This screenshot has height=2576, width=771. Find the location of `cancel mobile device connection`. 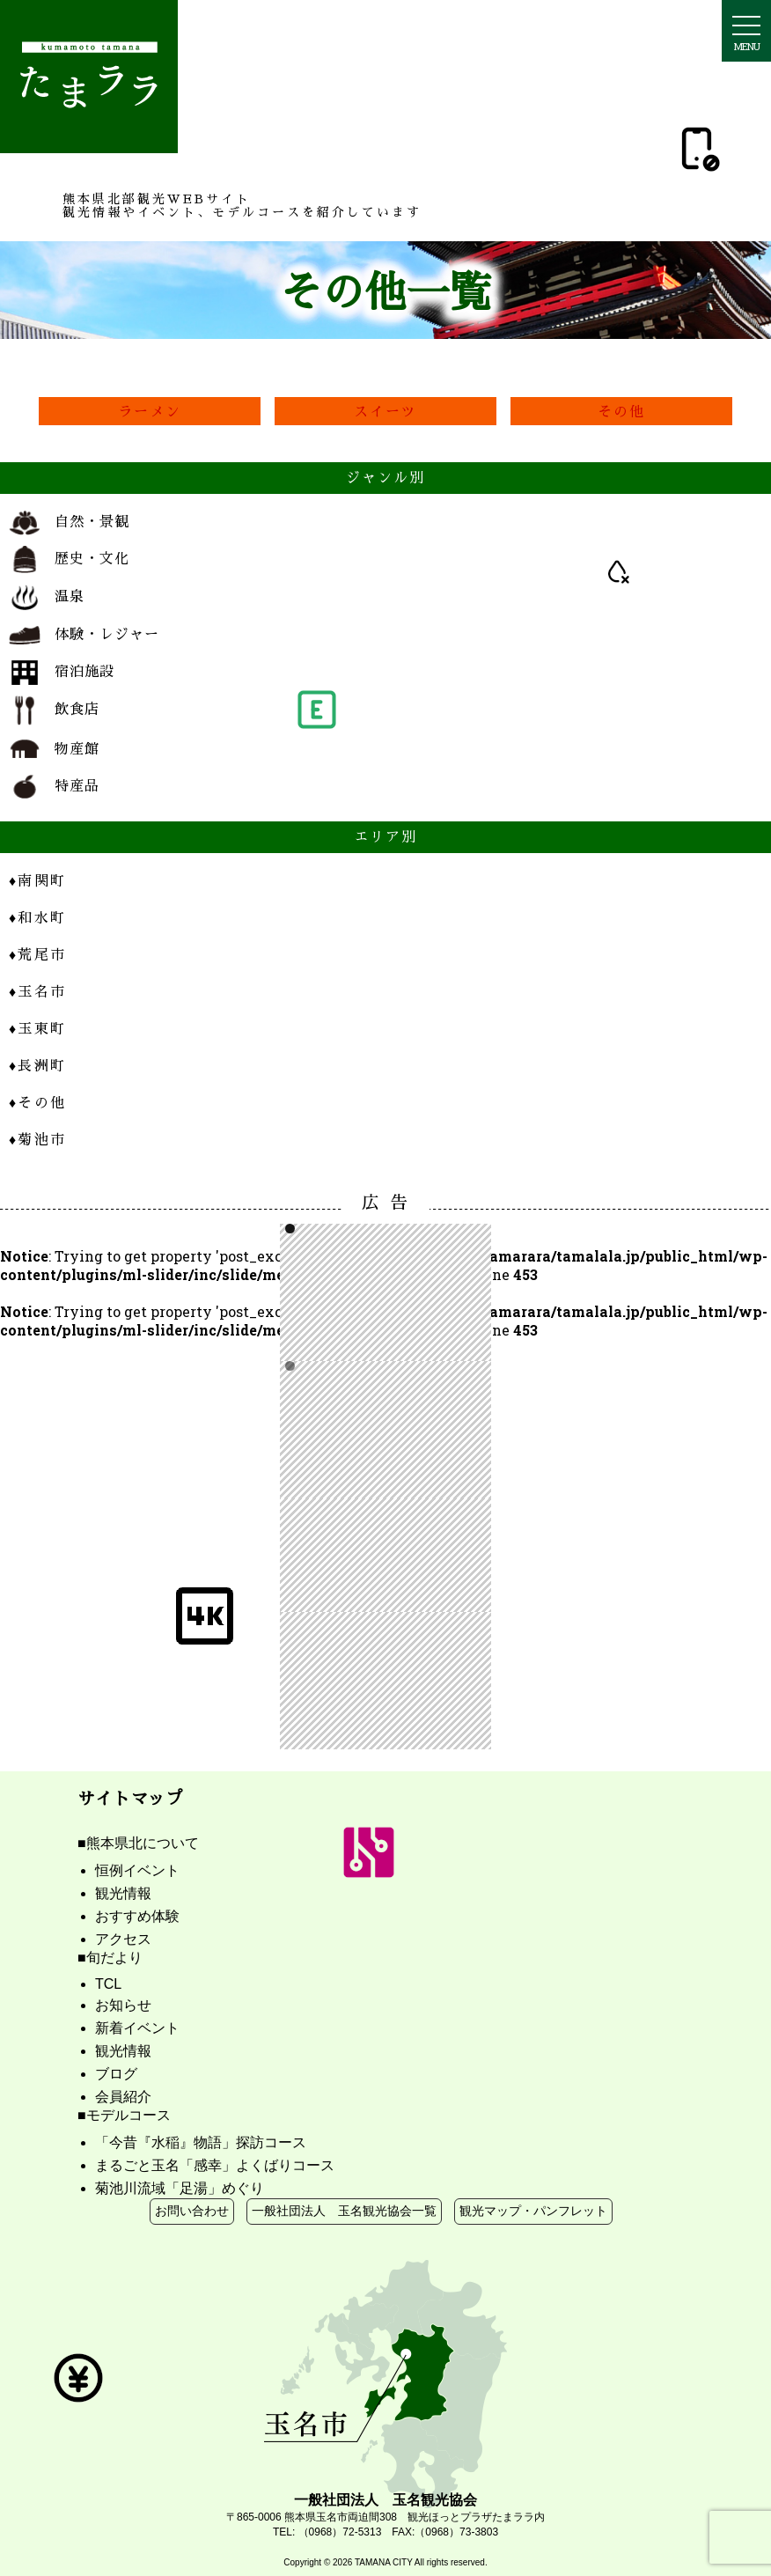

cancel mobile device connection is located at coordinates (696, 148).